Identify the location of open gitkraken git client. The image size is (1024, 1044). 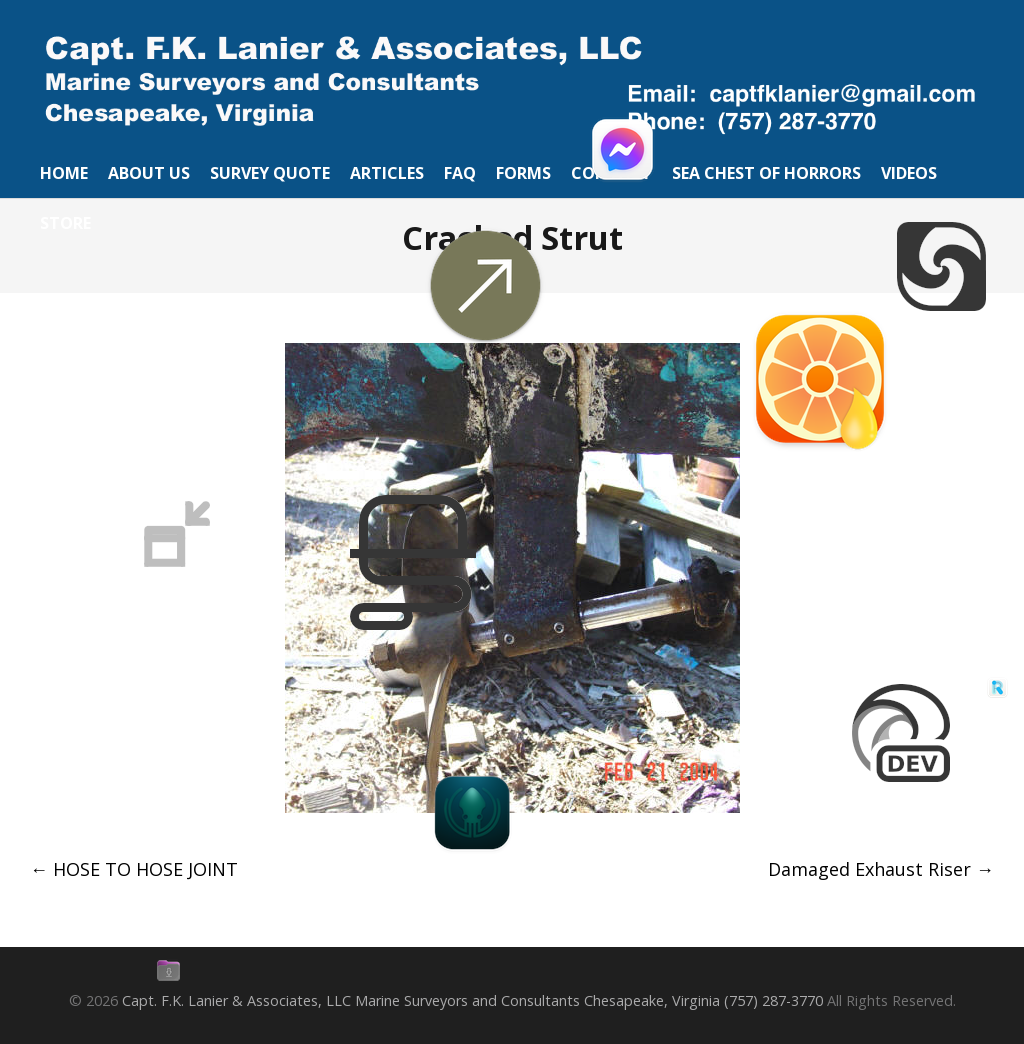
(472, 812).